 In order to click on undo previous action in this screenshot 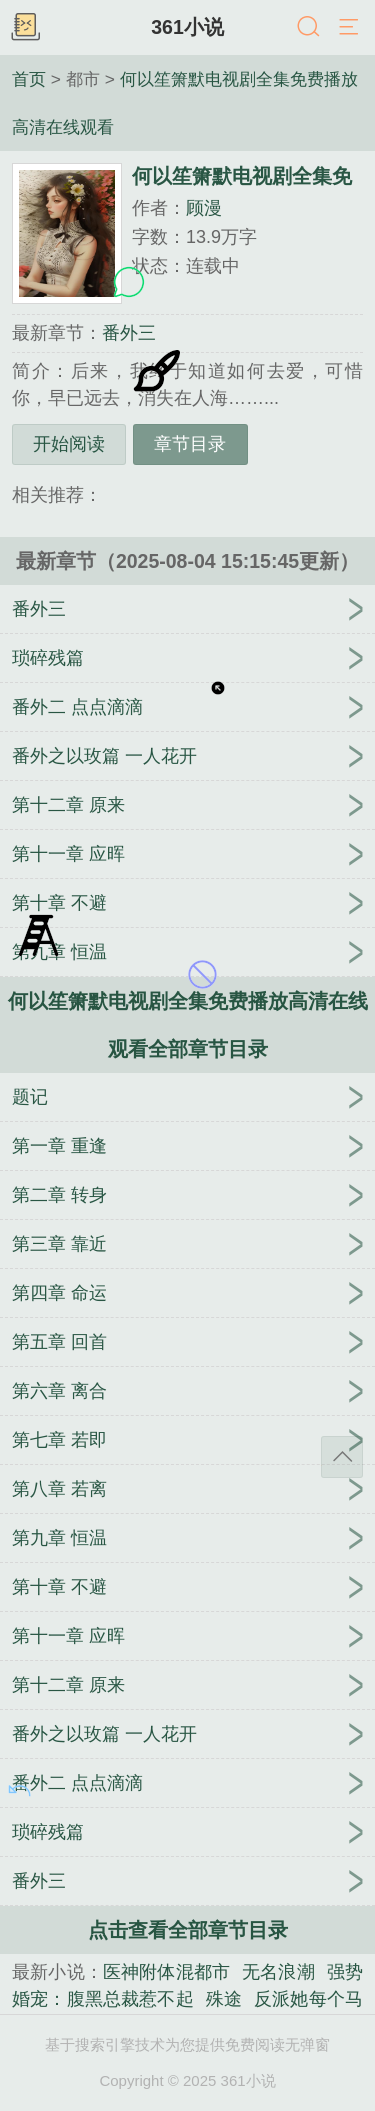, I will do `click(20, 1790)`.